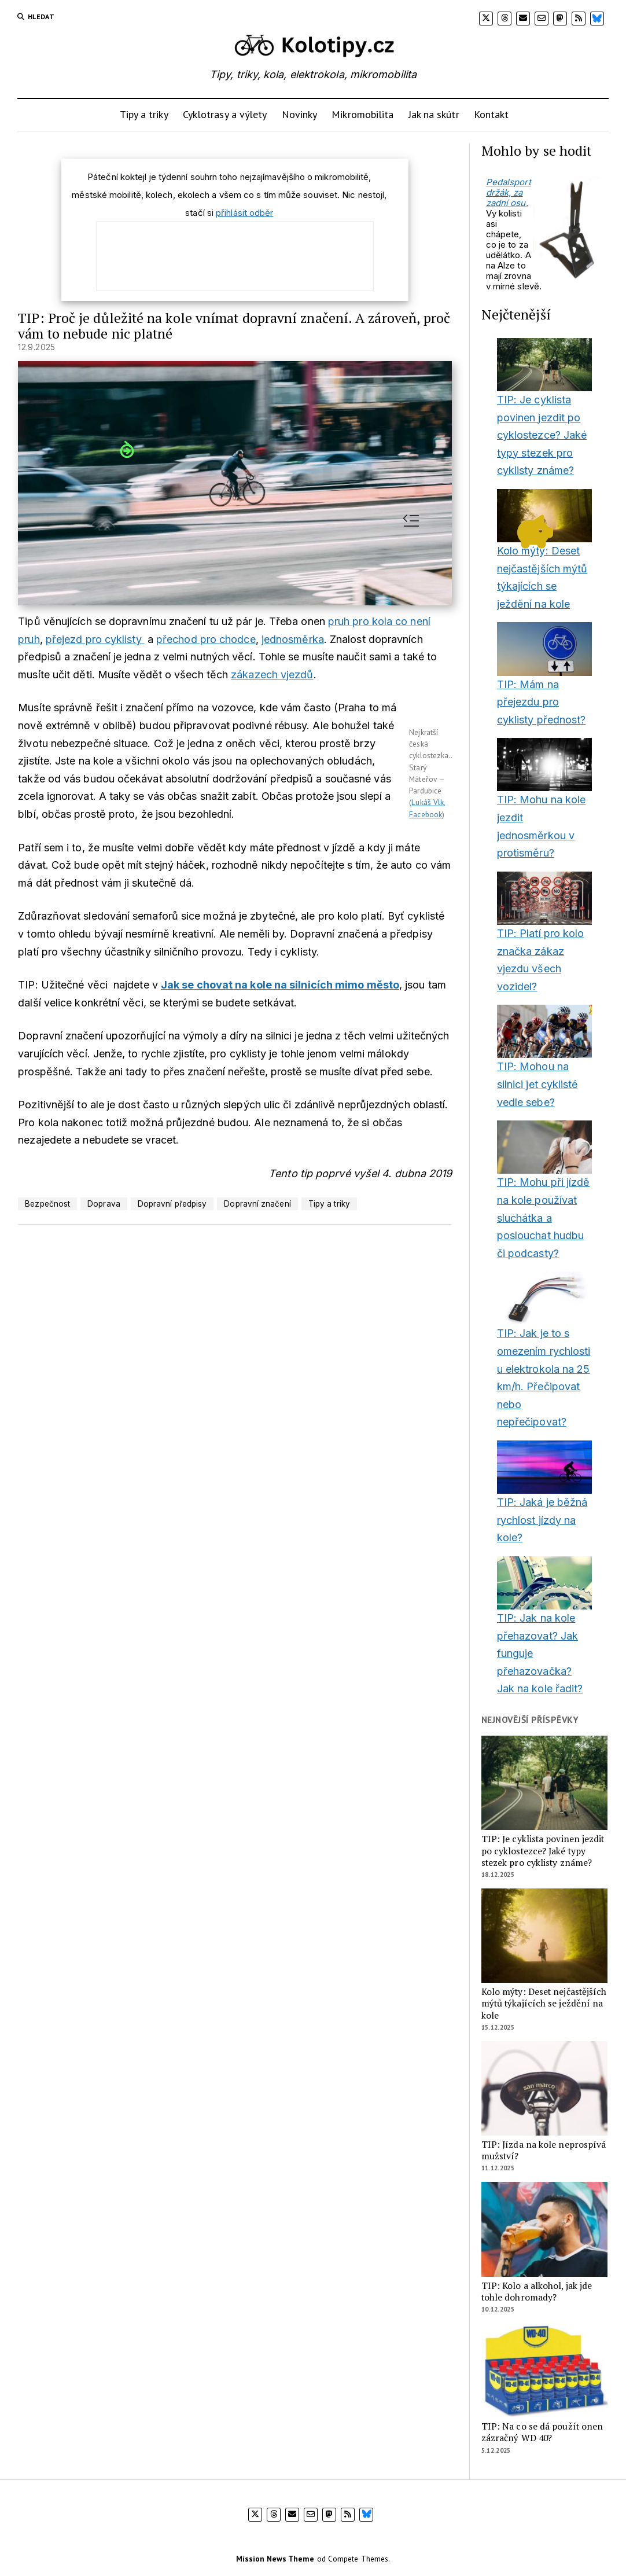 The image size is (626, 2576). I want to click on access savings or piggy bank feature, so click(535, 532).